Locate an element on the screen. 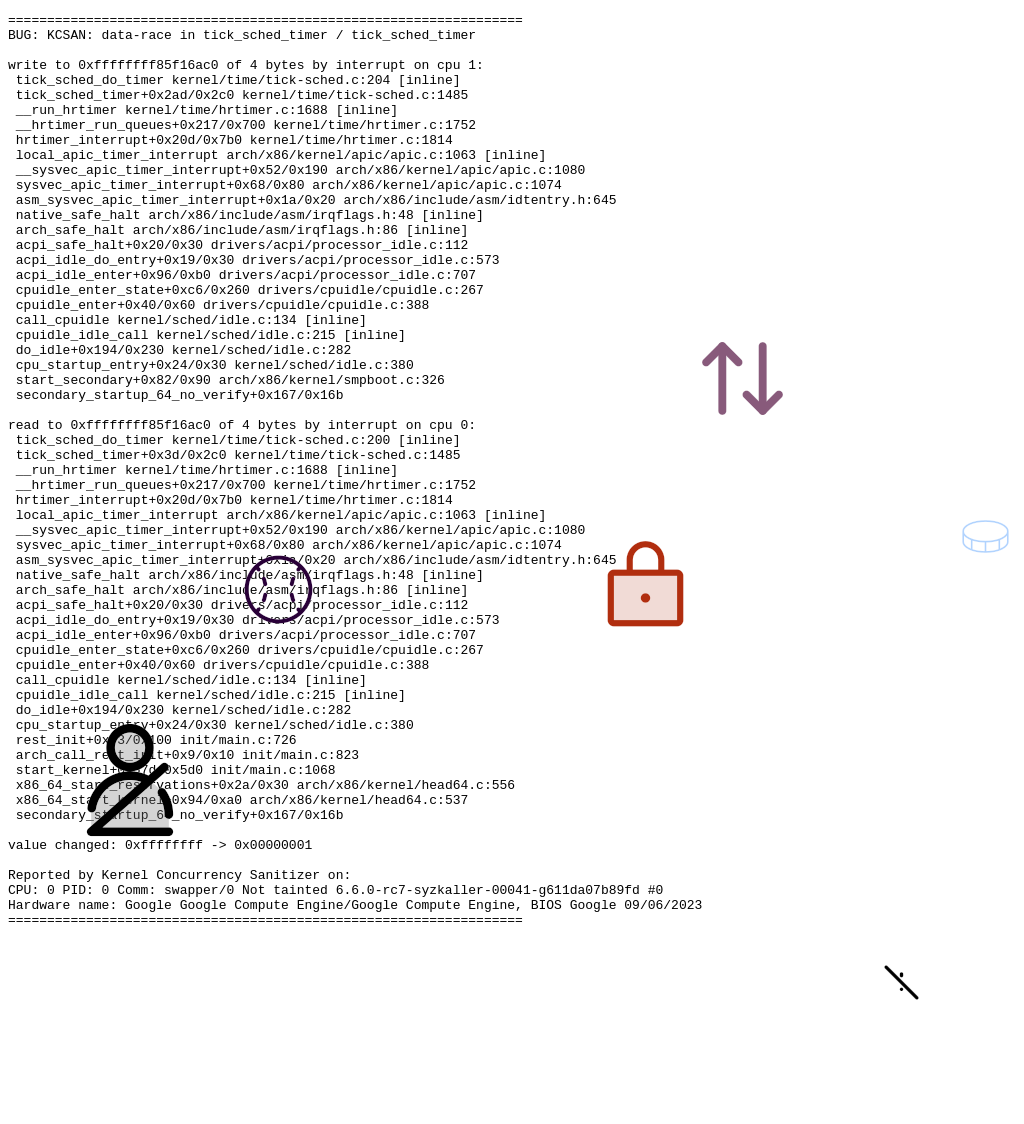  view baseball scores or stats is located at coordinates (278, 589).